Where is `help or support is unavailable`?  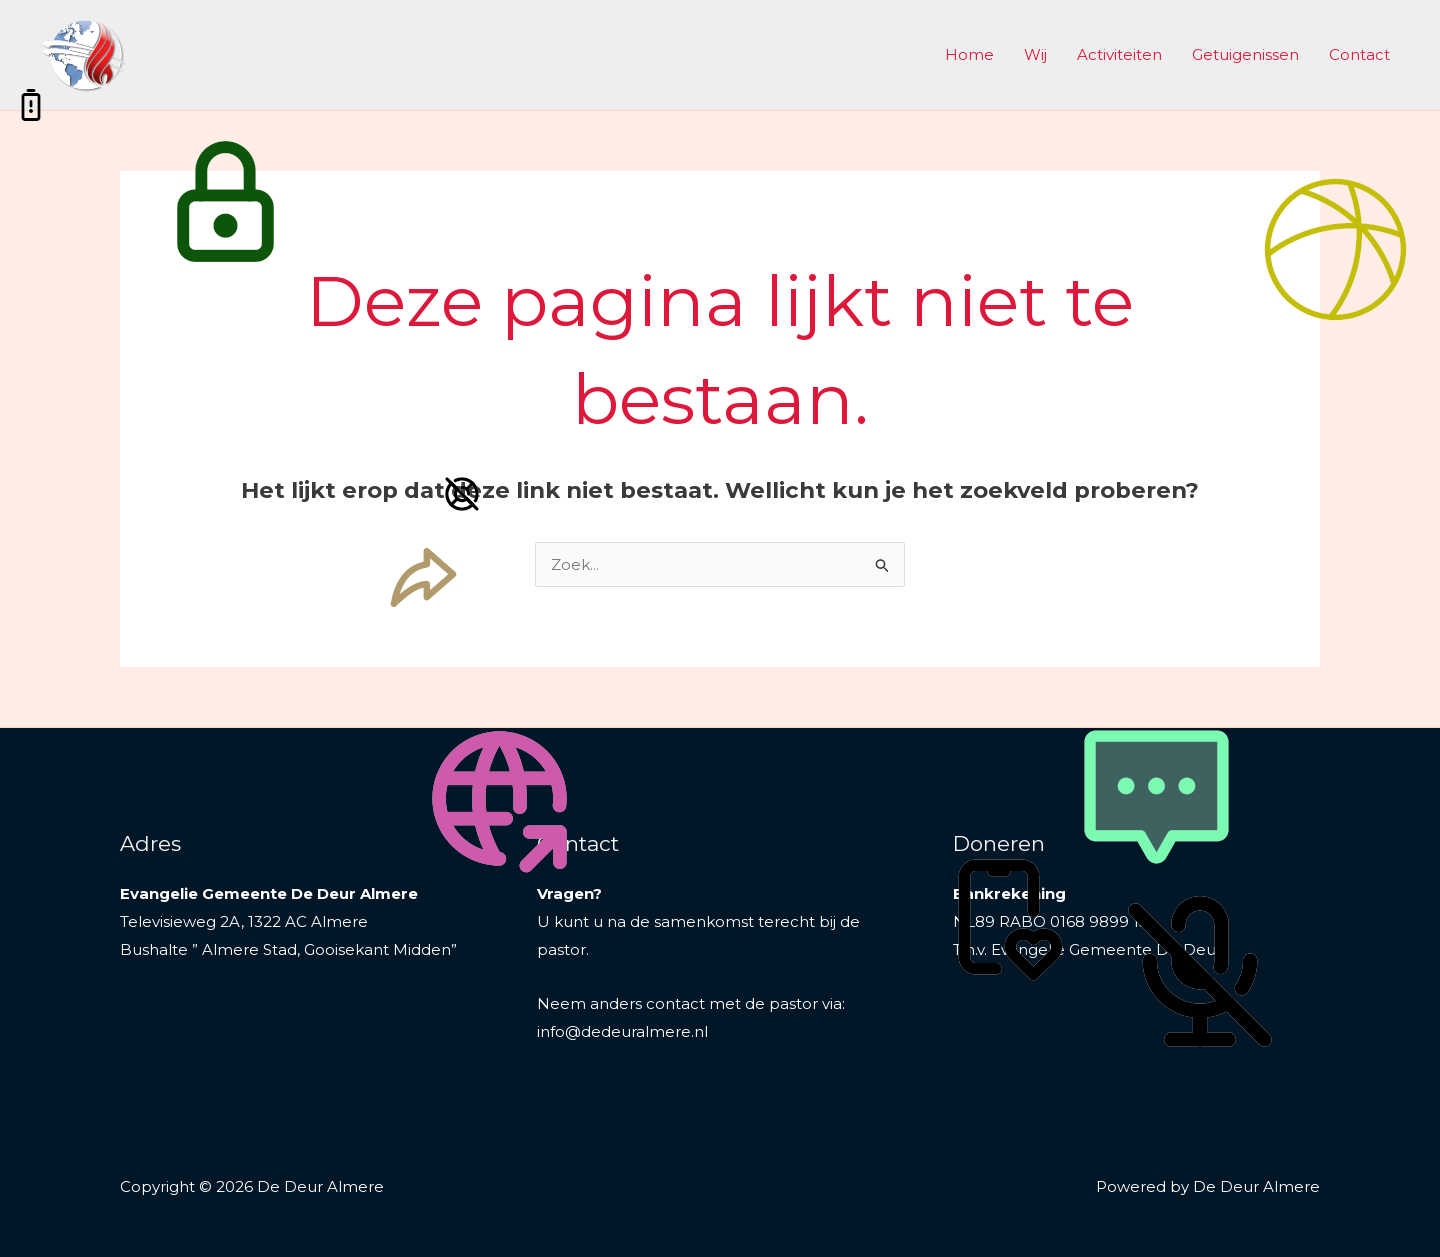 help or support is unavailable is located at coordinates (462, 494).